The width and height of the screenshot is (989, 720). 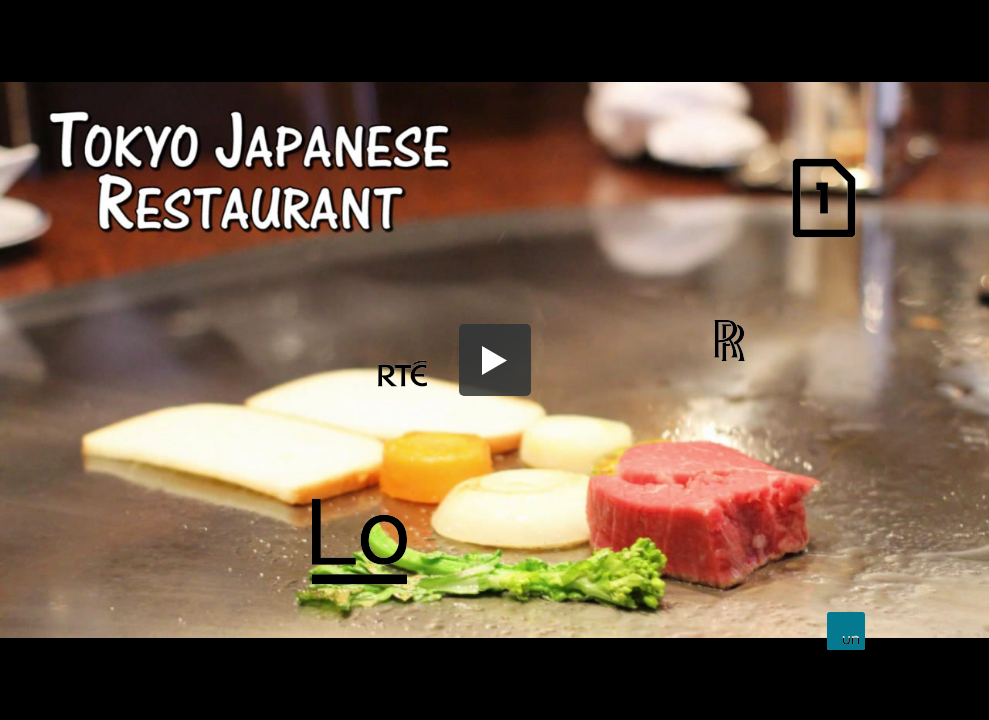 What do you see at coordinates (824, 198) in the screenshot?
I see `indicates primary SIM card slot (SIM 1)` at bounding box center [824, 198].